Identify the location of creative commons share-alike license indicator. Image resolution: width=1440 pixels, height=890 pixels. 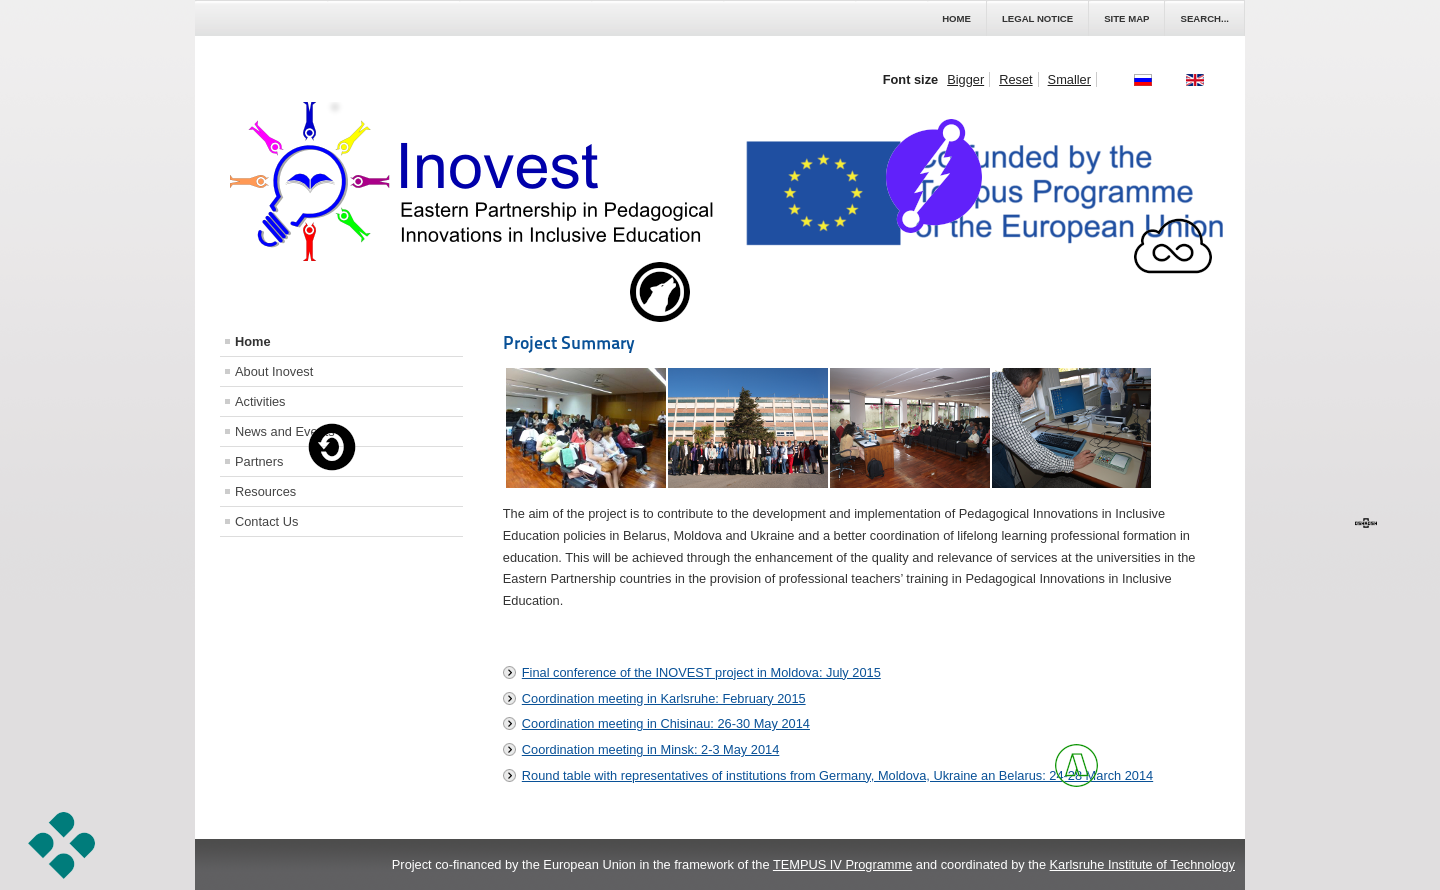
(332, 447).